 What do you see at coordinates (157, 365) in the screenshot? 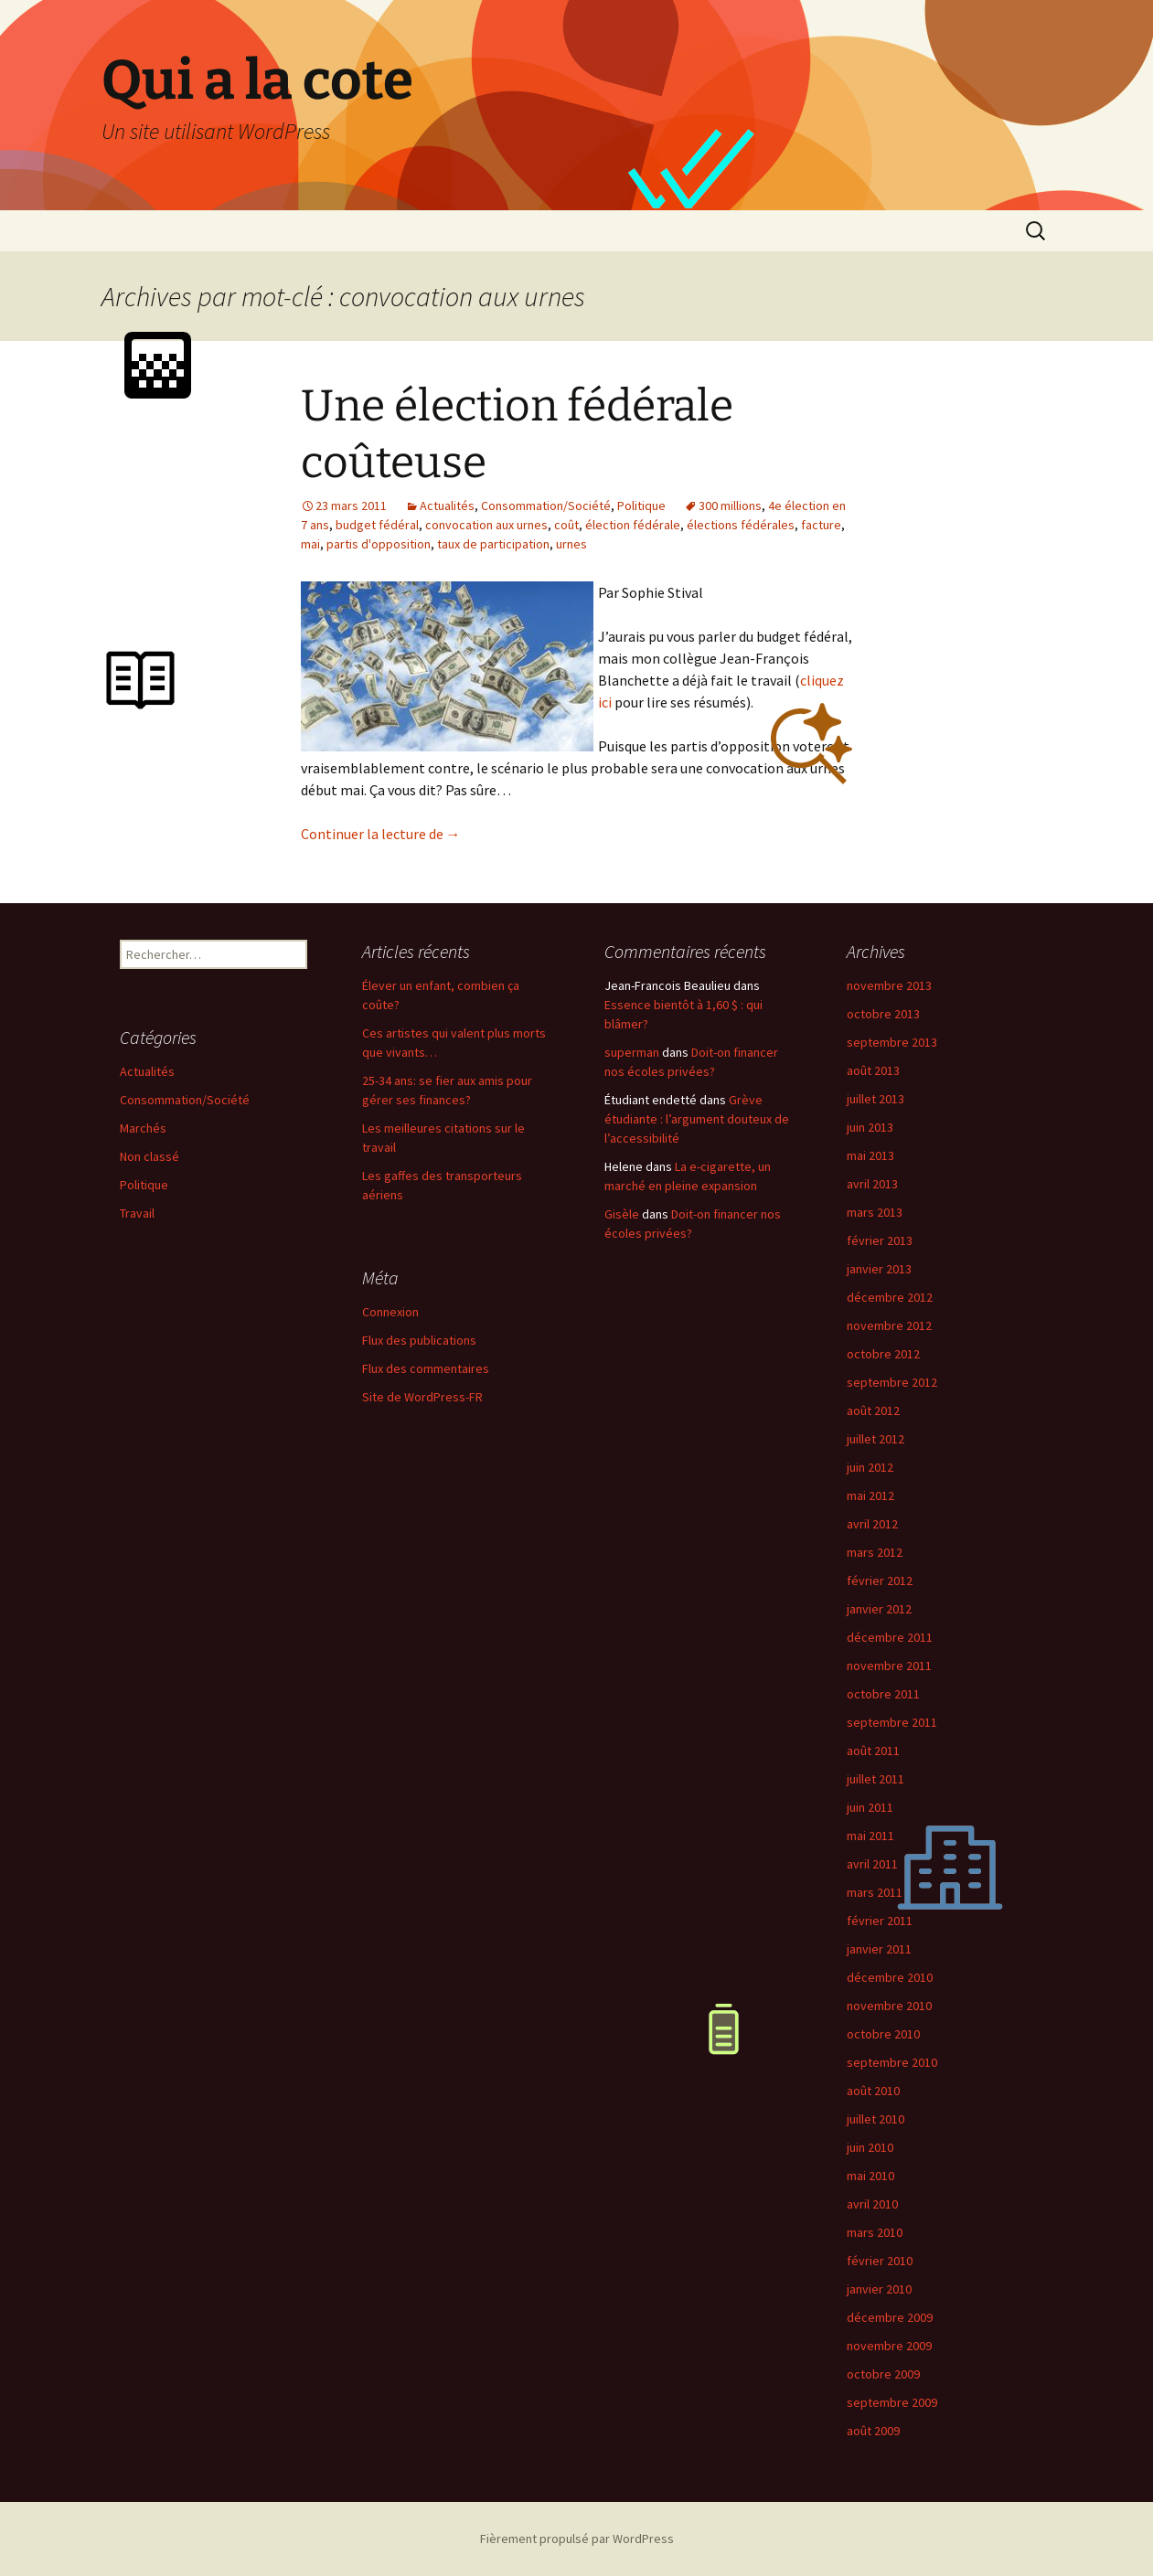
I see `apply a gradient effect to an image` at bounding box center [157, 365].